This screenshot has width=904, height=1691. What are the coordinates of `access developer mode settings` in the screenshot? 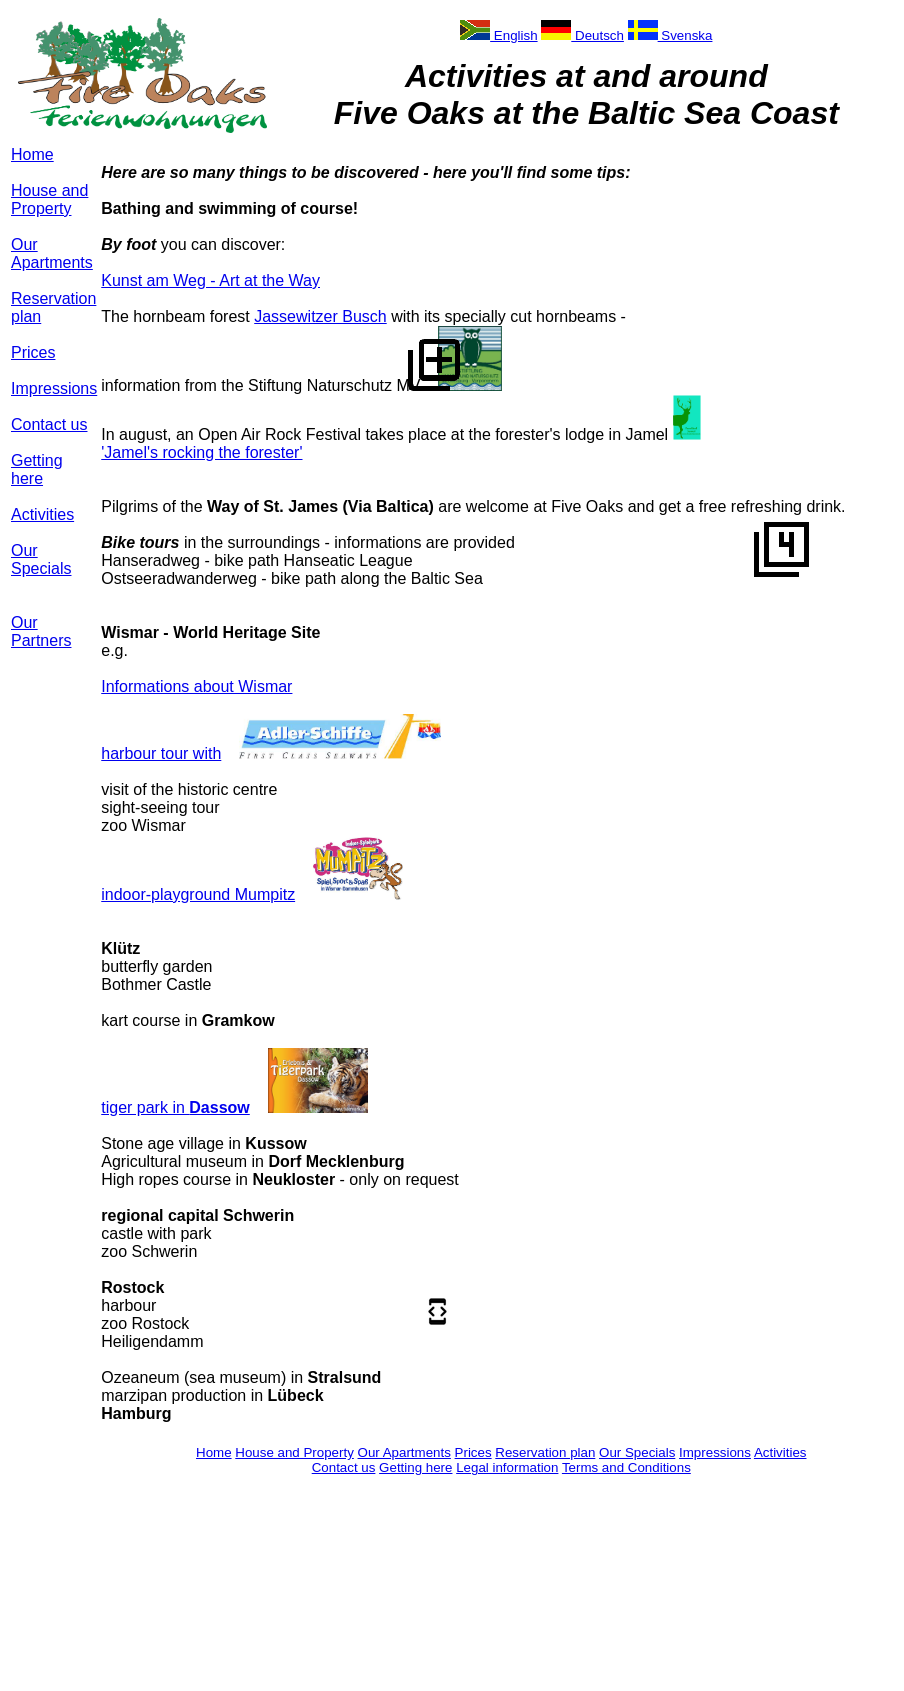 It's located at (437, 1311).